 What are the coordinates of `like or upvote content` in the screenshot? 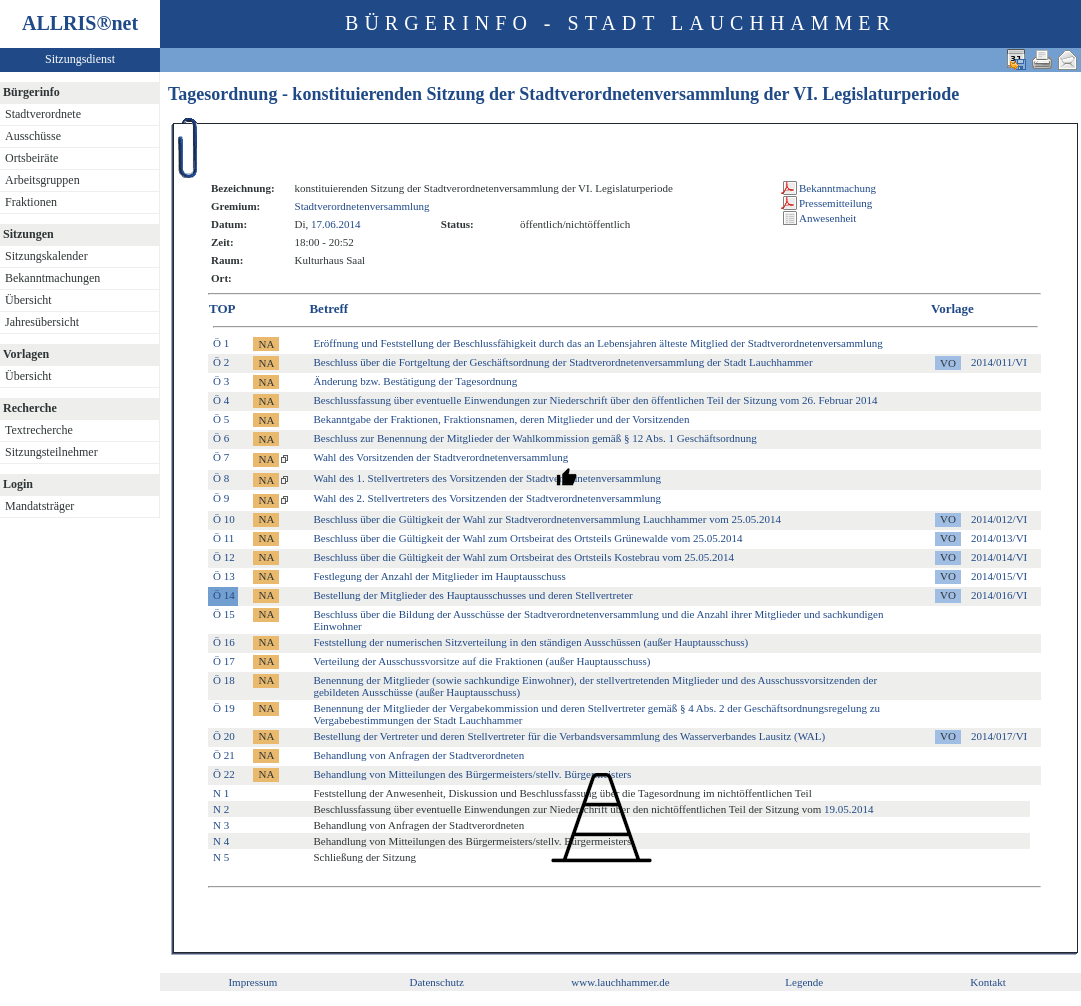 It's located at (566, 477).